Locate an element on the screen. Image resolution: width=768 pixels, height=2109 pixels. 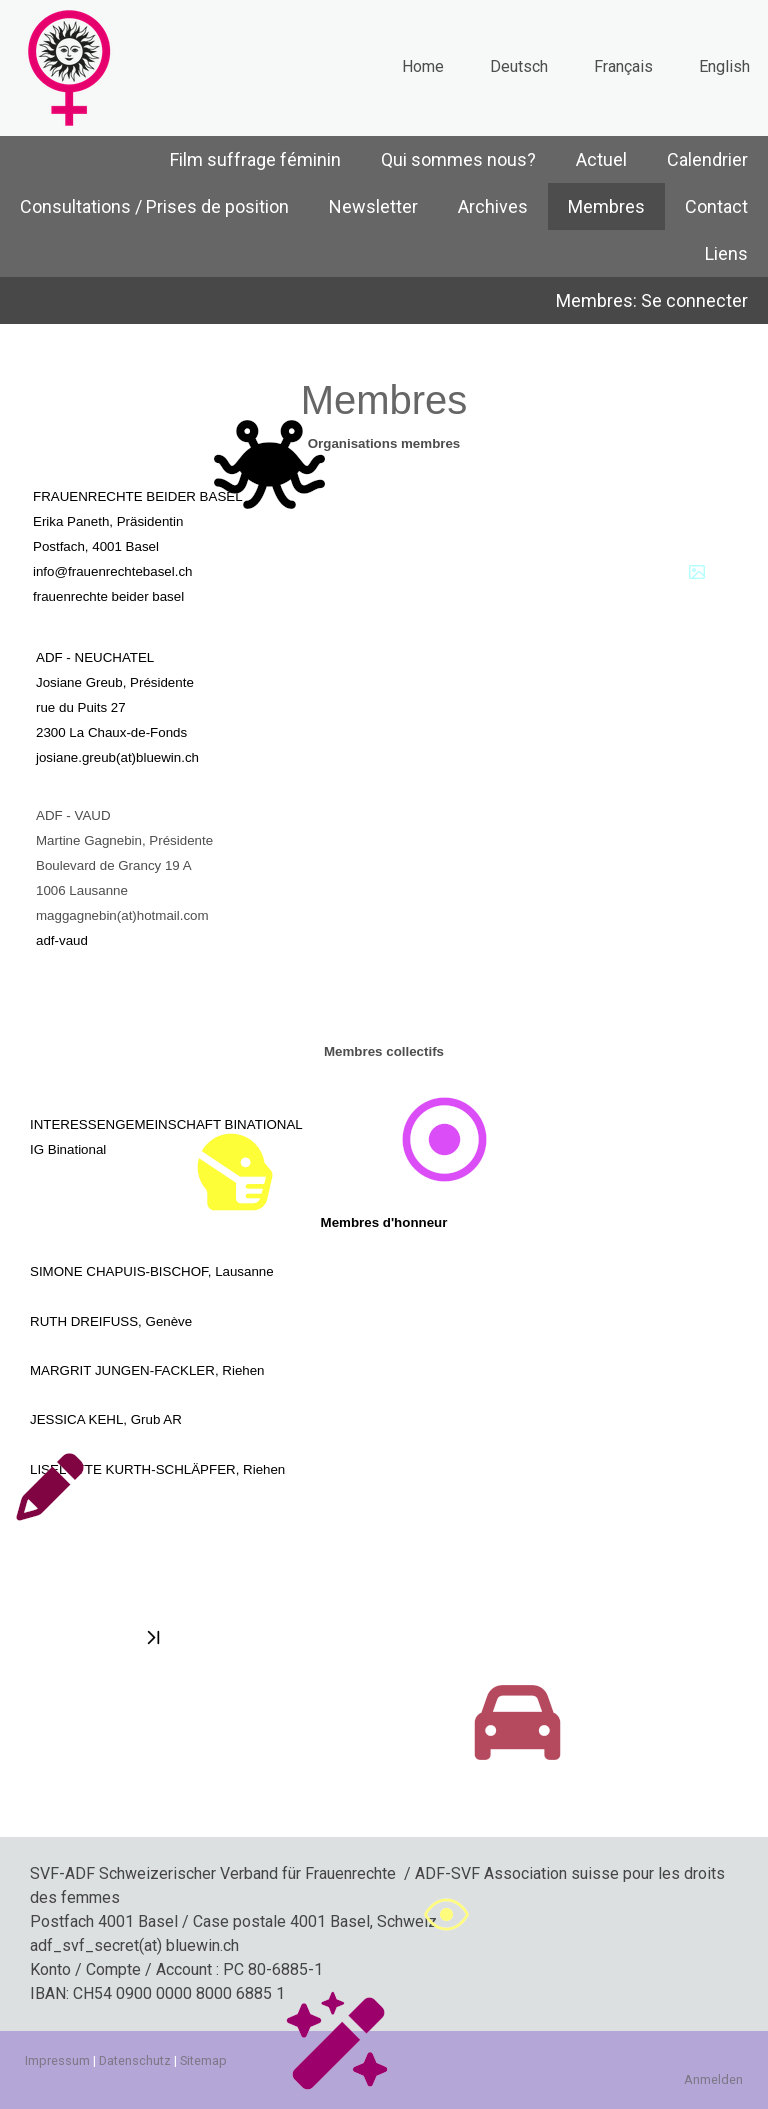
view or preview content is located at coordinates (446, 1914).